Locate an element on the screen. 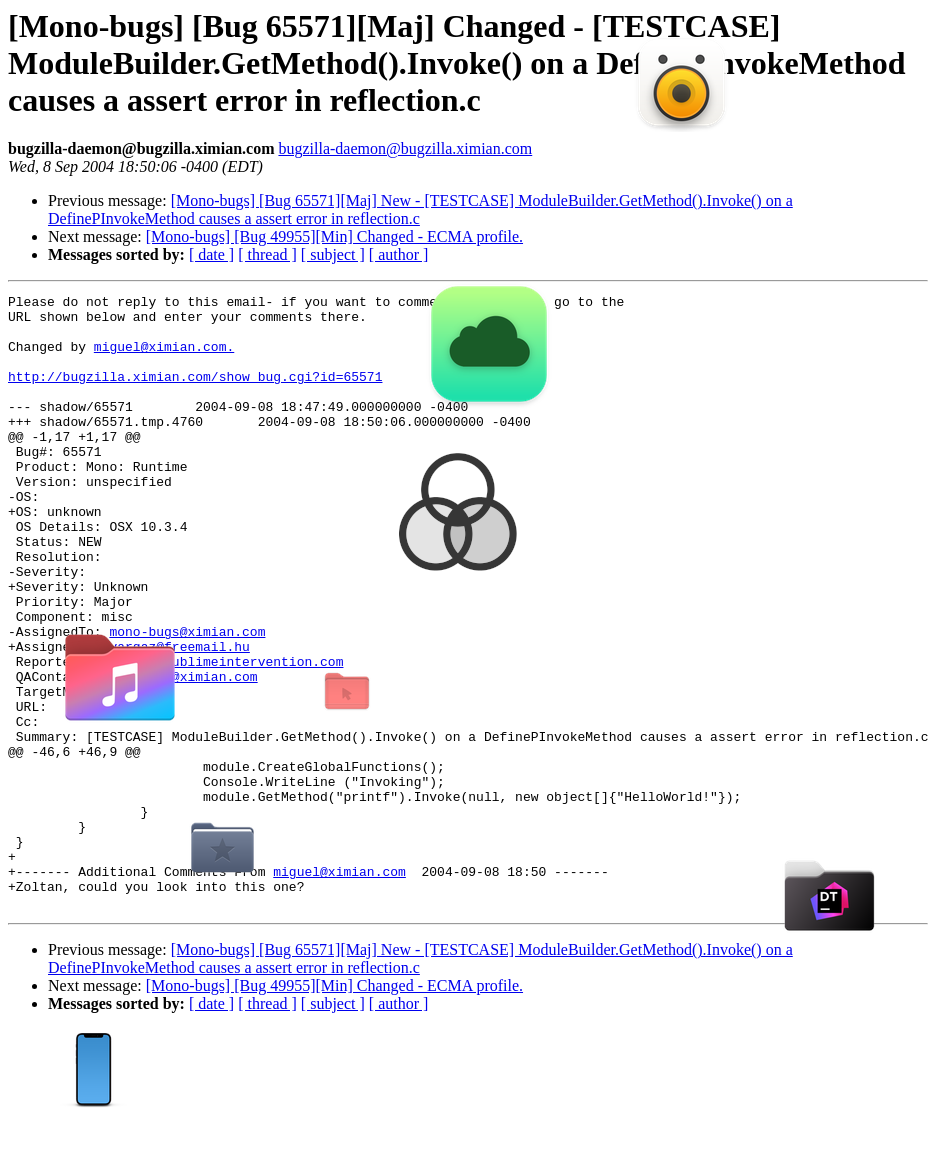  open apple music folder is located at coordinates (119, 680).